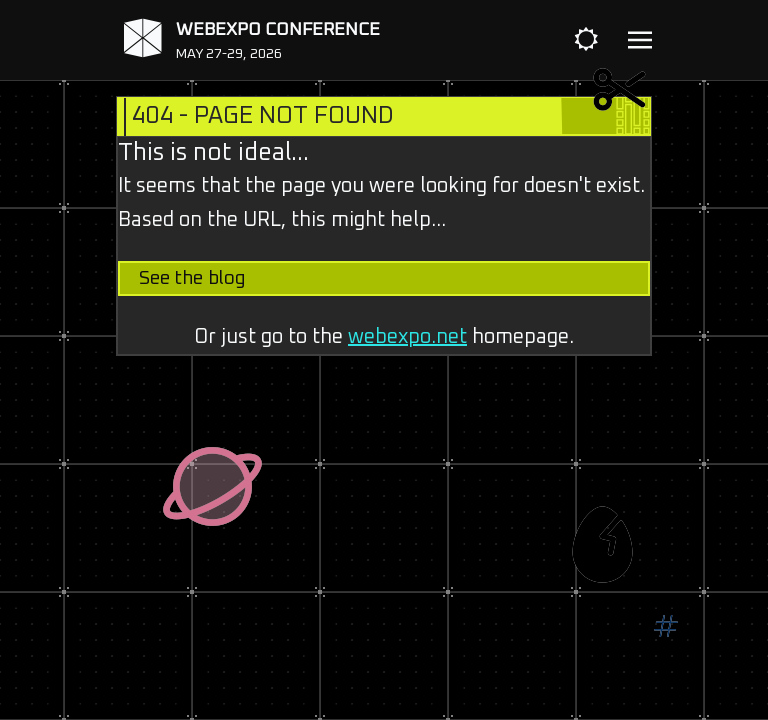 The height and width of the screenshot is (720, 768). I want to click on explore global or worldwide content, so click(212, 486).